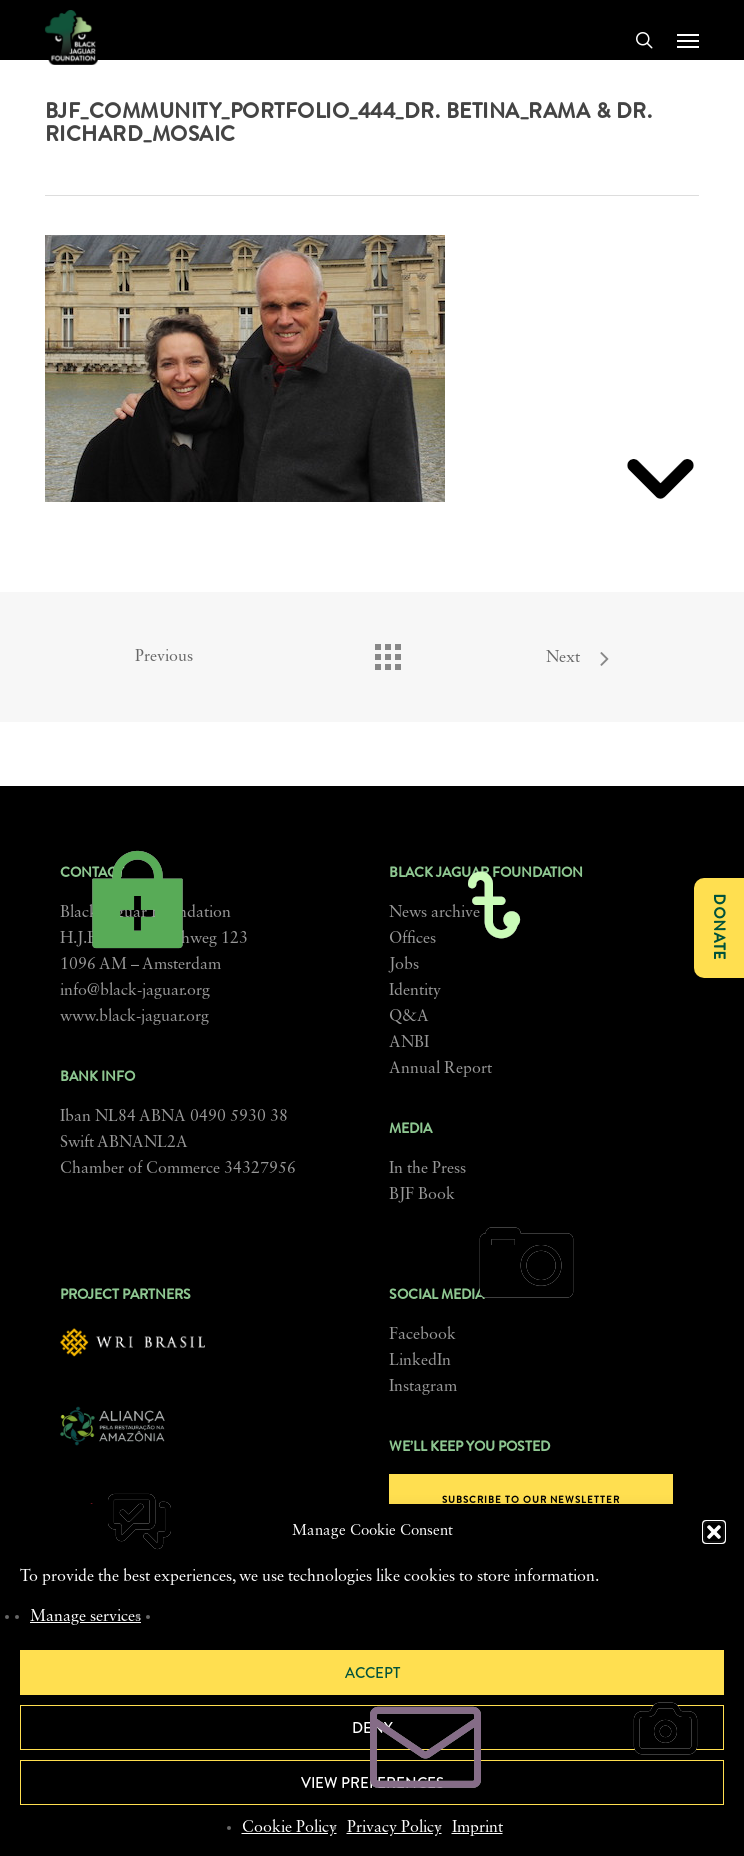 The height and width of the screenshot is (1856, 744). I want to click on expand a dropdown menu or collapsed section, so click(660, 475).